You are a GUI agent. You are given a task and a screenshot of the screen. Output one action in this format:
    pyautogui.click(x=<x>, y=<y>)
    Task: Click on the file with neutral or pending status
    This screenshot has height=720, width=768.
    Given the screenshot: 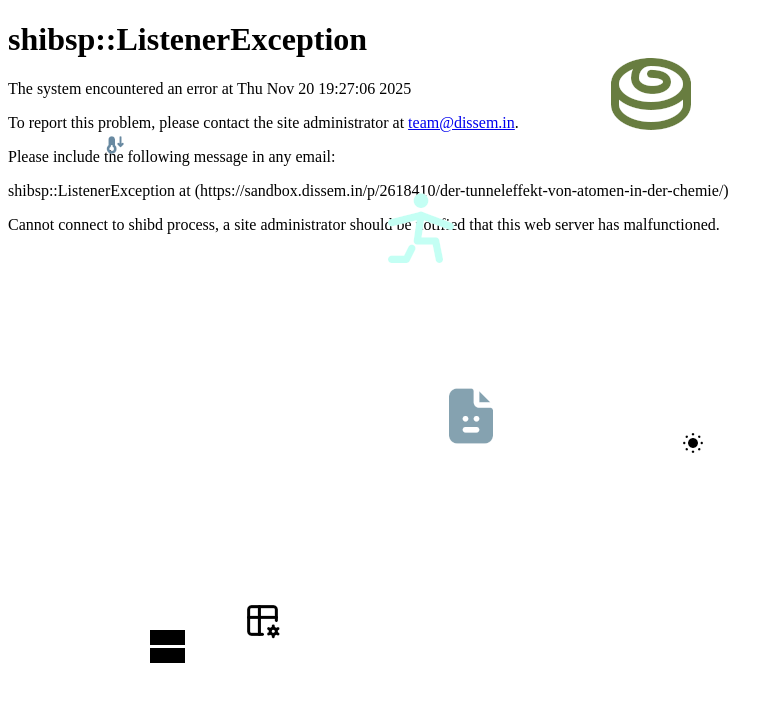 What is the action you would take?
    pyautogui.click(x=471, y=416)
    